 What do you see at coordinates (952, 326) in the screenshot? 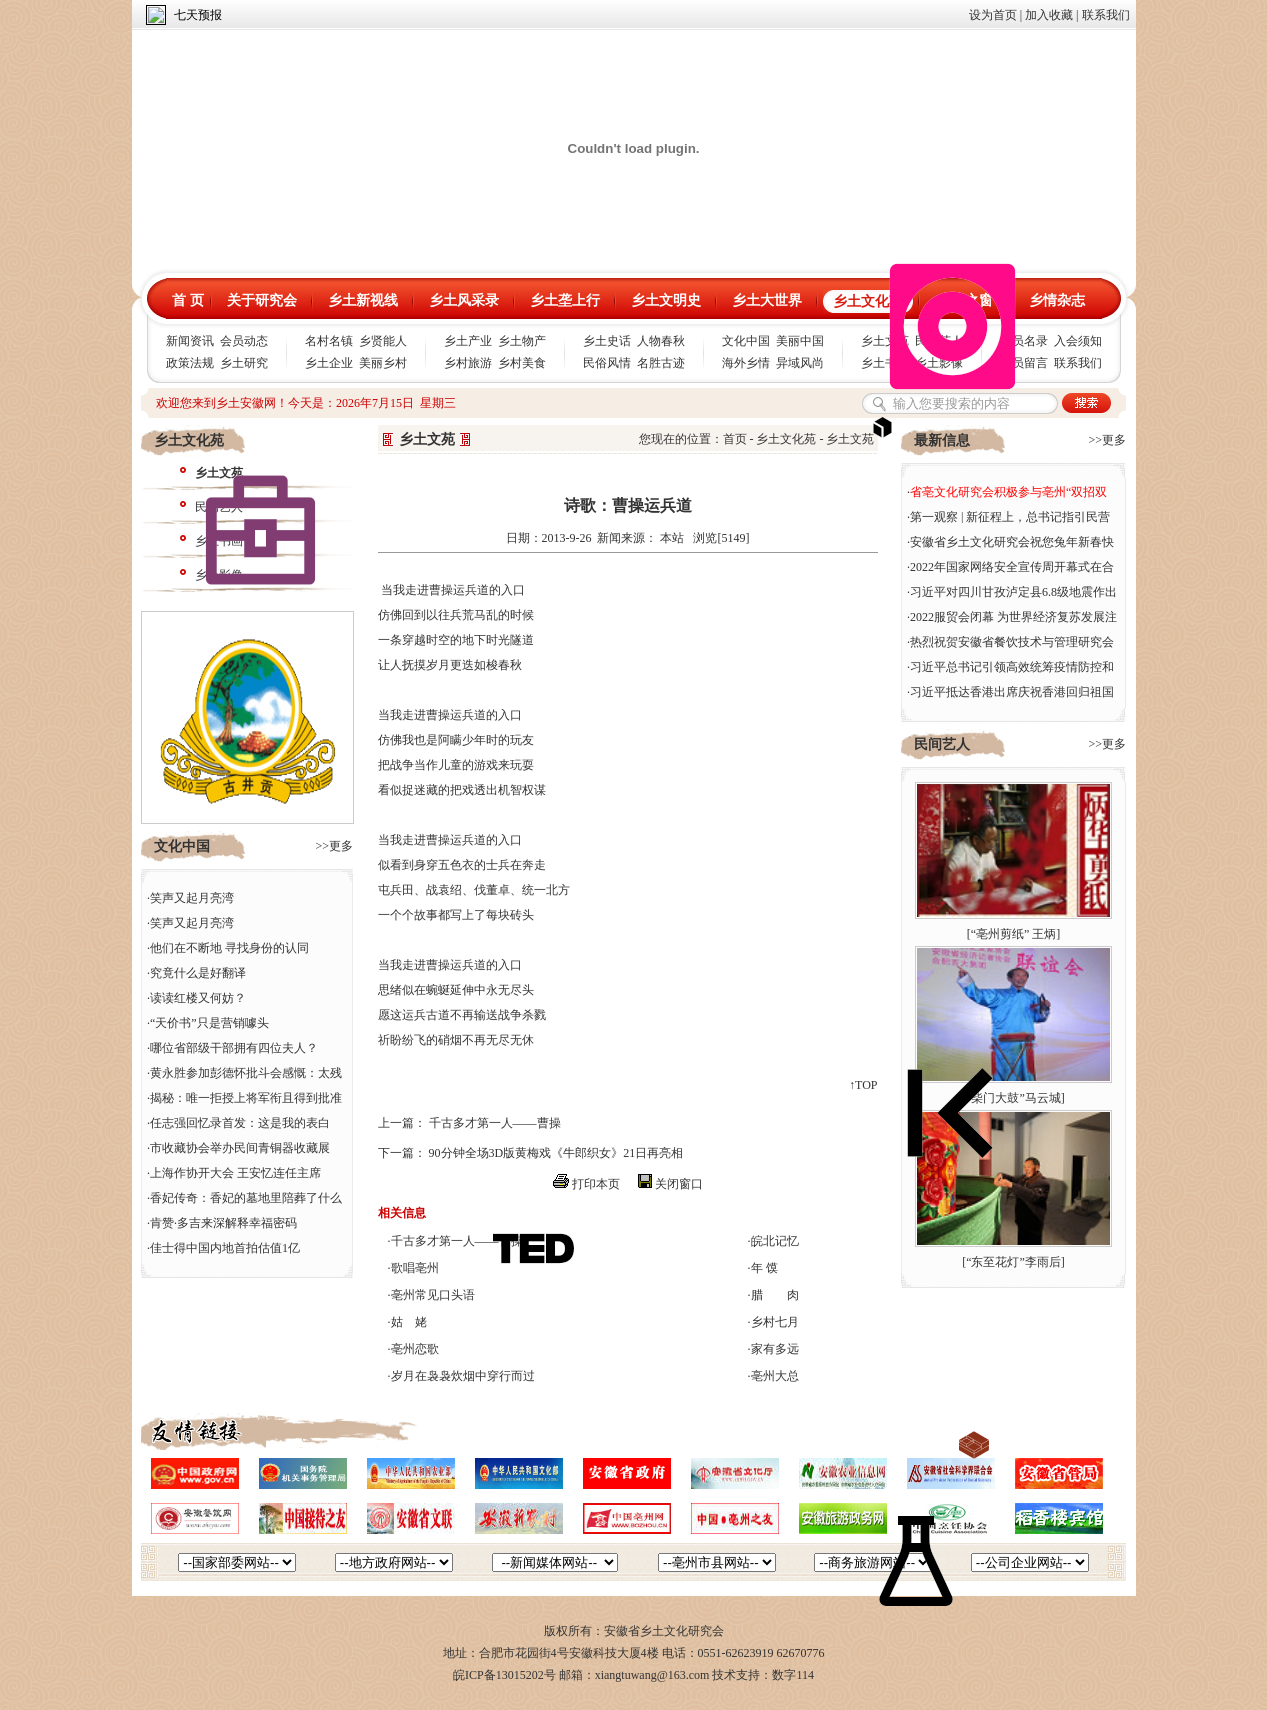
I see `adjust speaker or audio output settings` at bounding box center [952, 326].